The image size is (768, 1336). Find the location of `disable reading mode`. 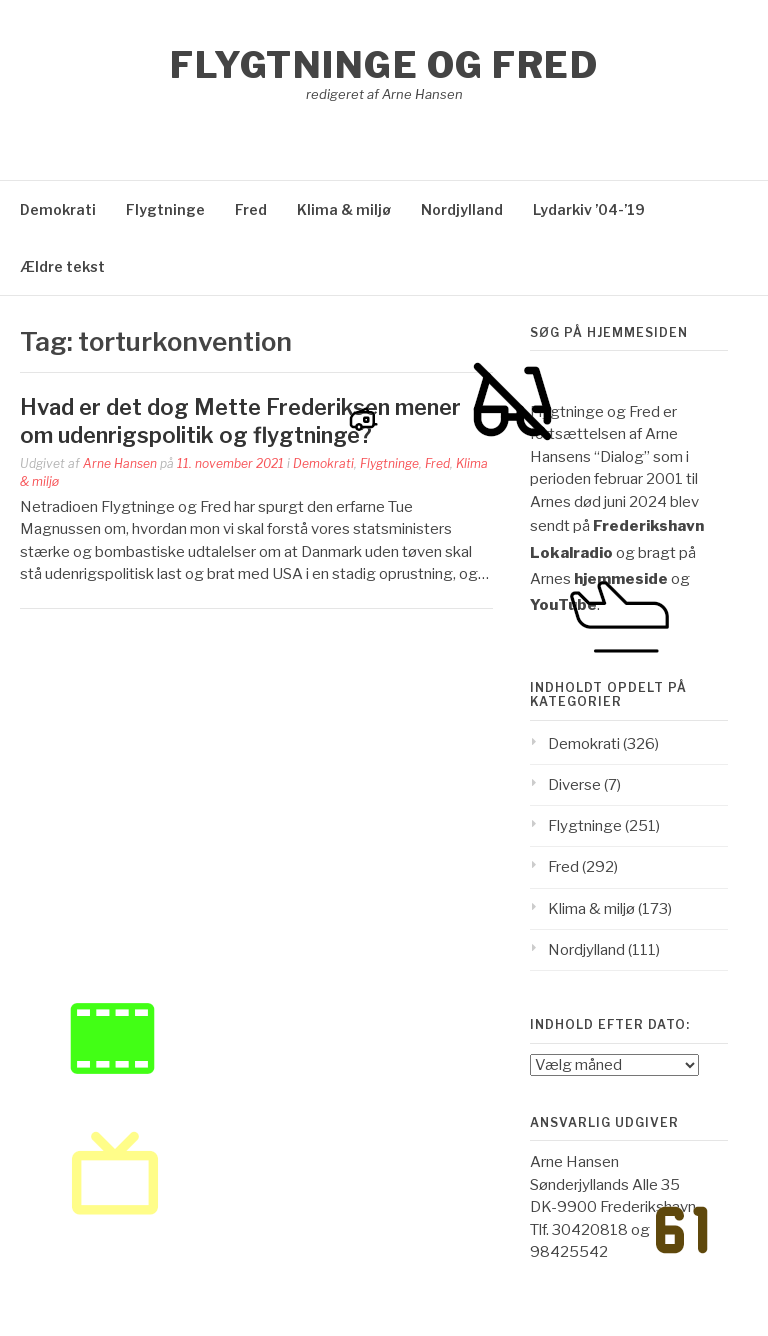

disable reading mode is located at coordinates (512, 401).